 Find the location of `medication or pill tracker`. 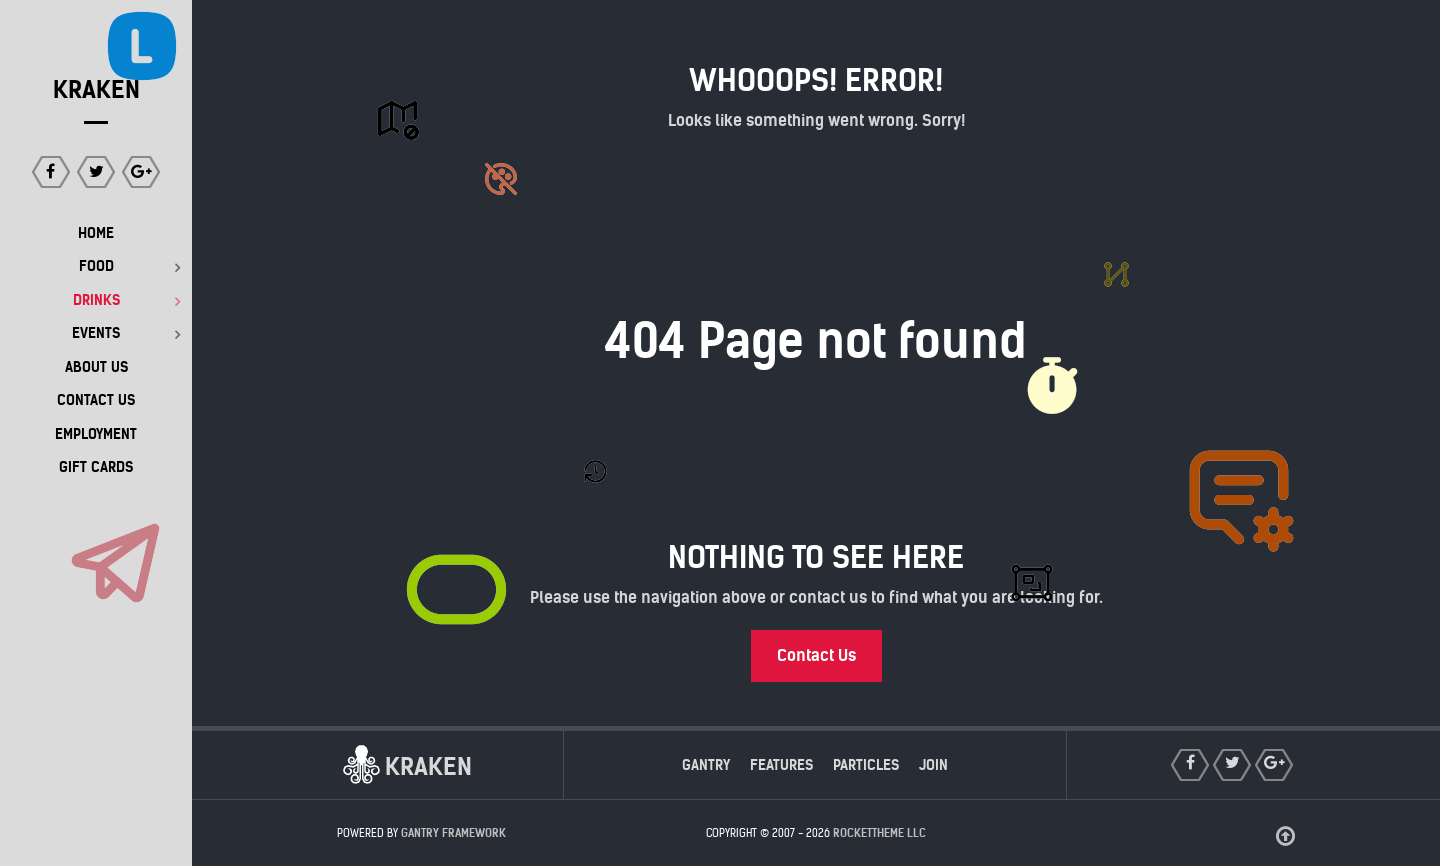

medication or pill tracker is located at coordinates (456, 589).